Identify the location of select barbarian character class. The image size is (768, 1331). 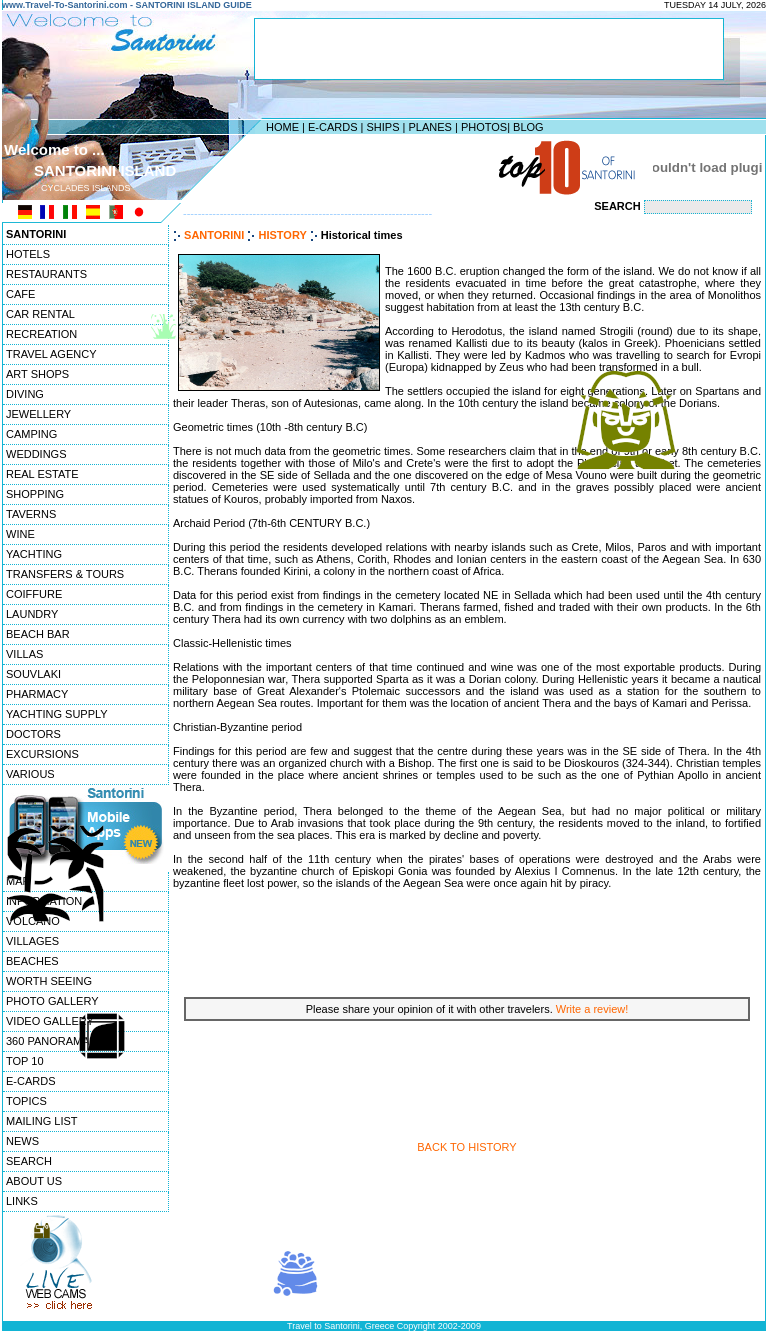
(626, 420).